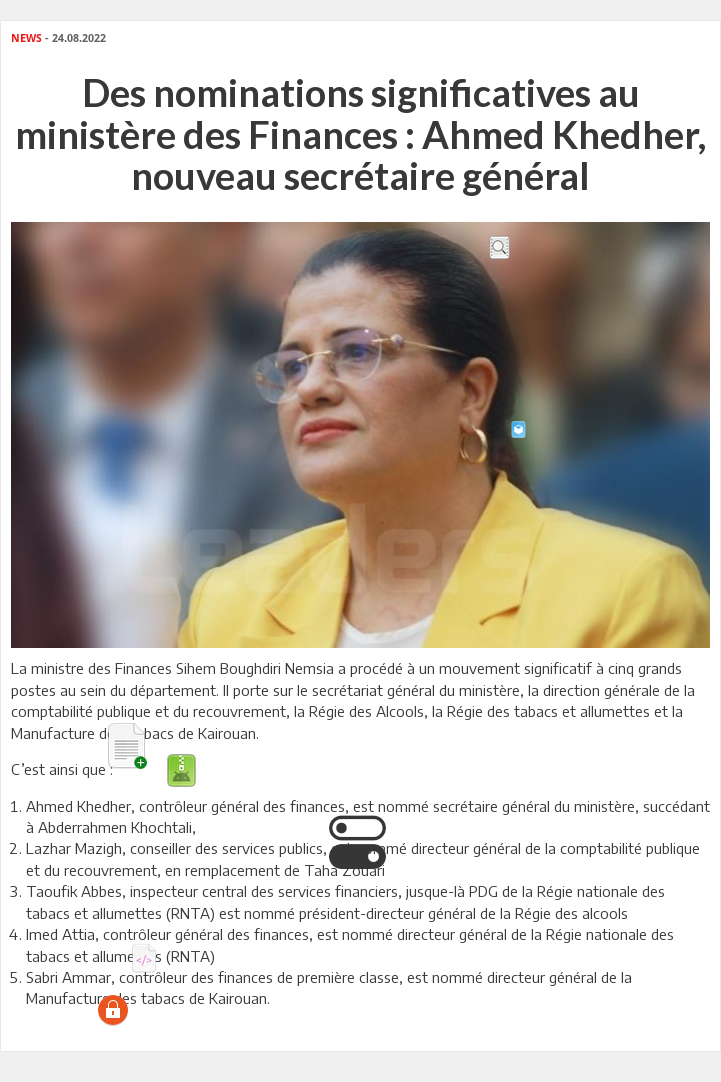 The image size is (721, 1082). Describe the element at coordinates (144, 958) in the screenshot. I see `an XML or markup file` at that location.